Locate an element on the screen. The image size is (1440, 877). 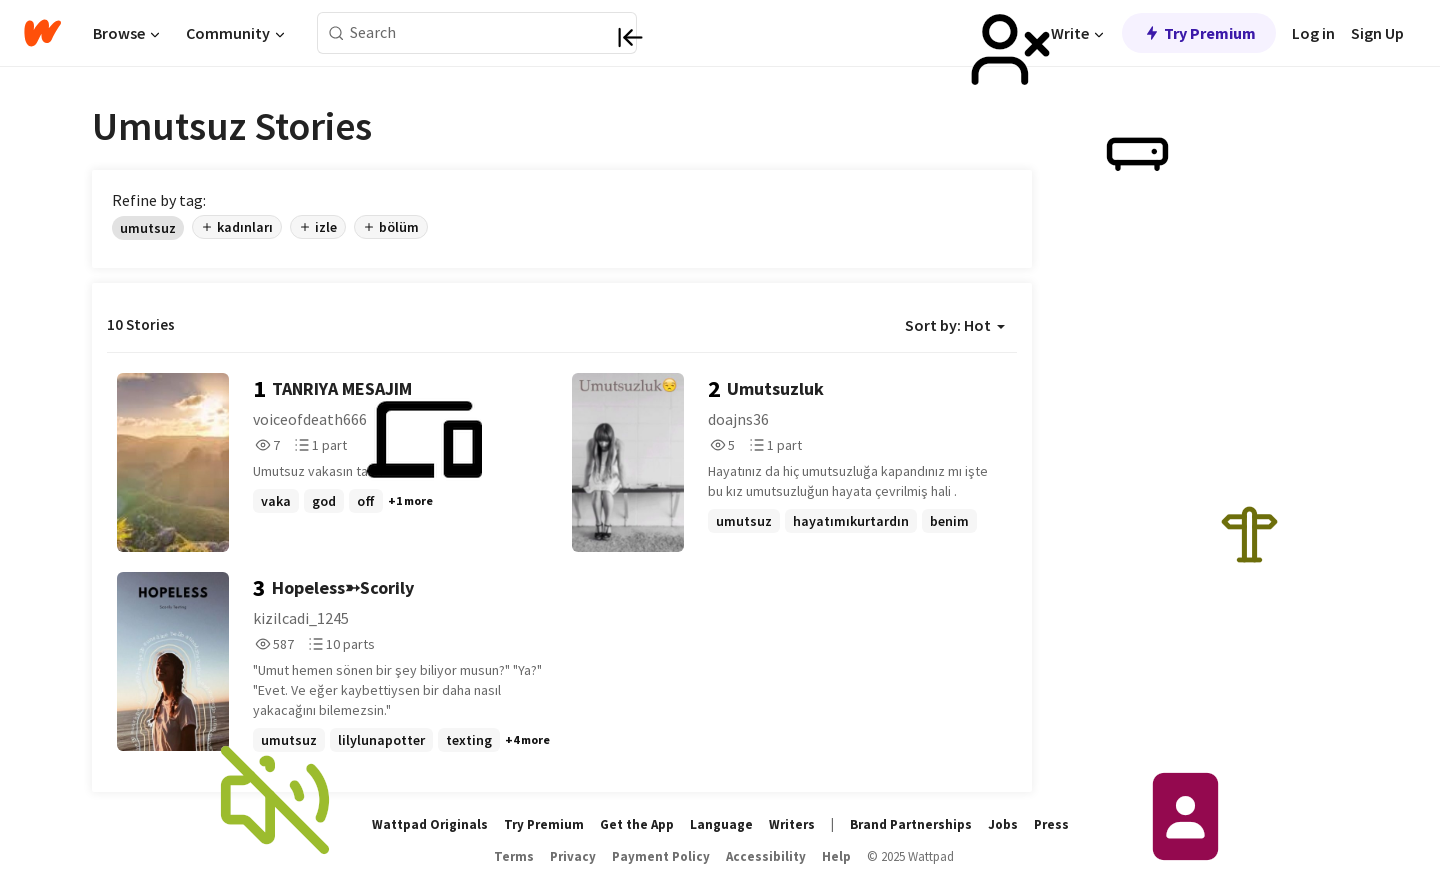
view connected devices is located at coordinates (424, 439).